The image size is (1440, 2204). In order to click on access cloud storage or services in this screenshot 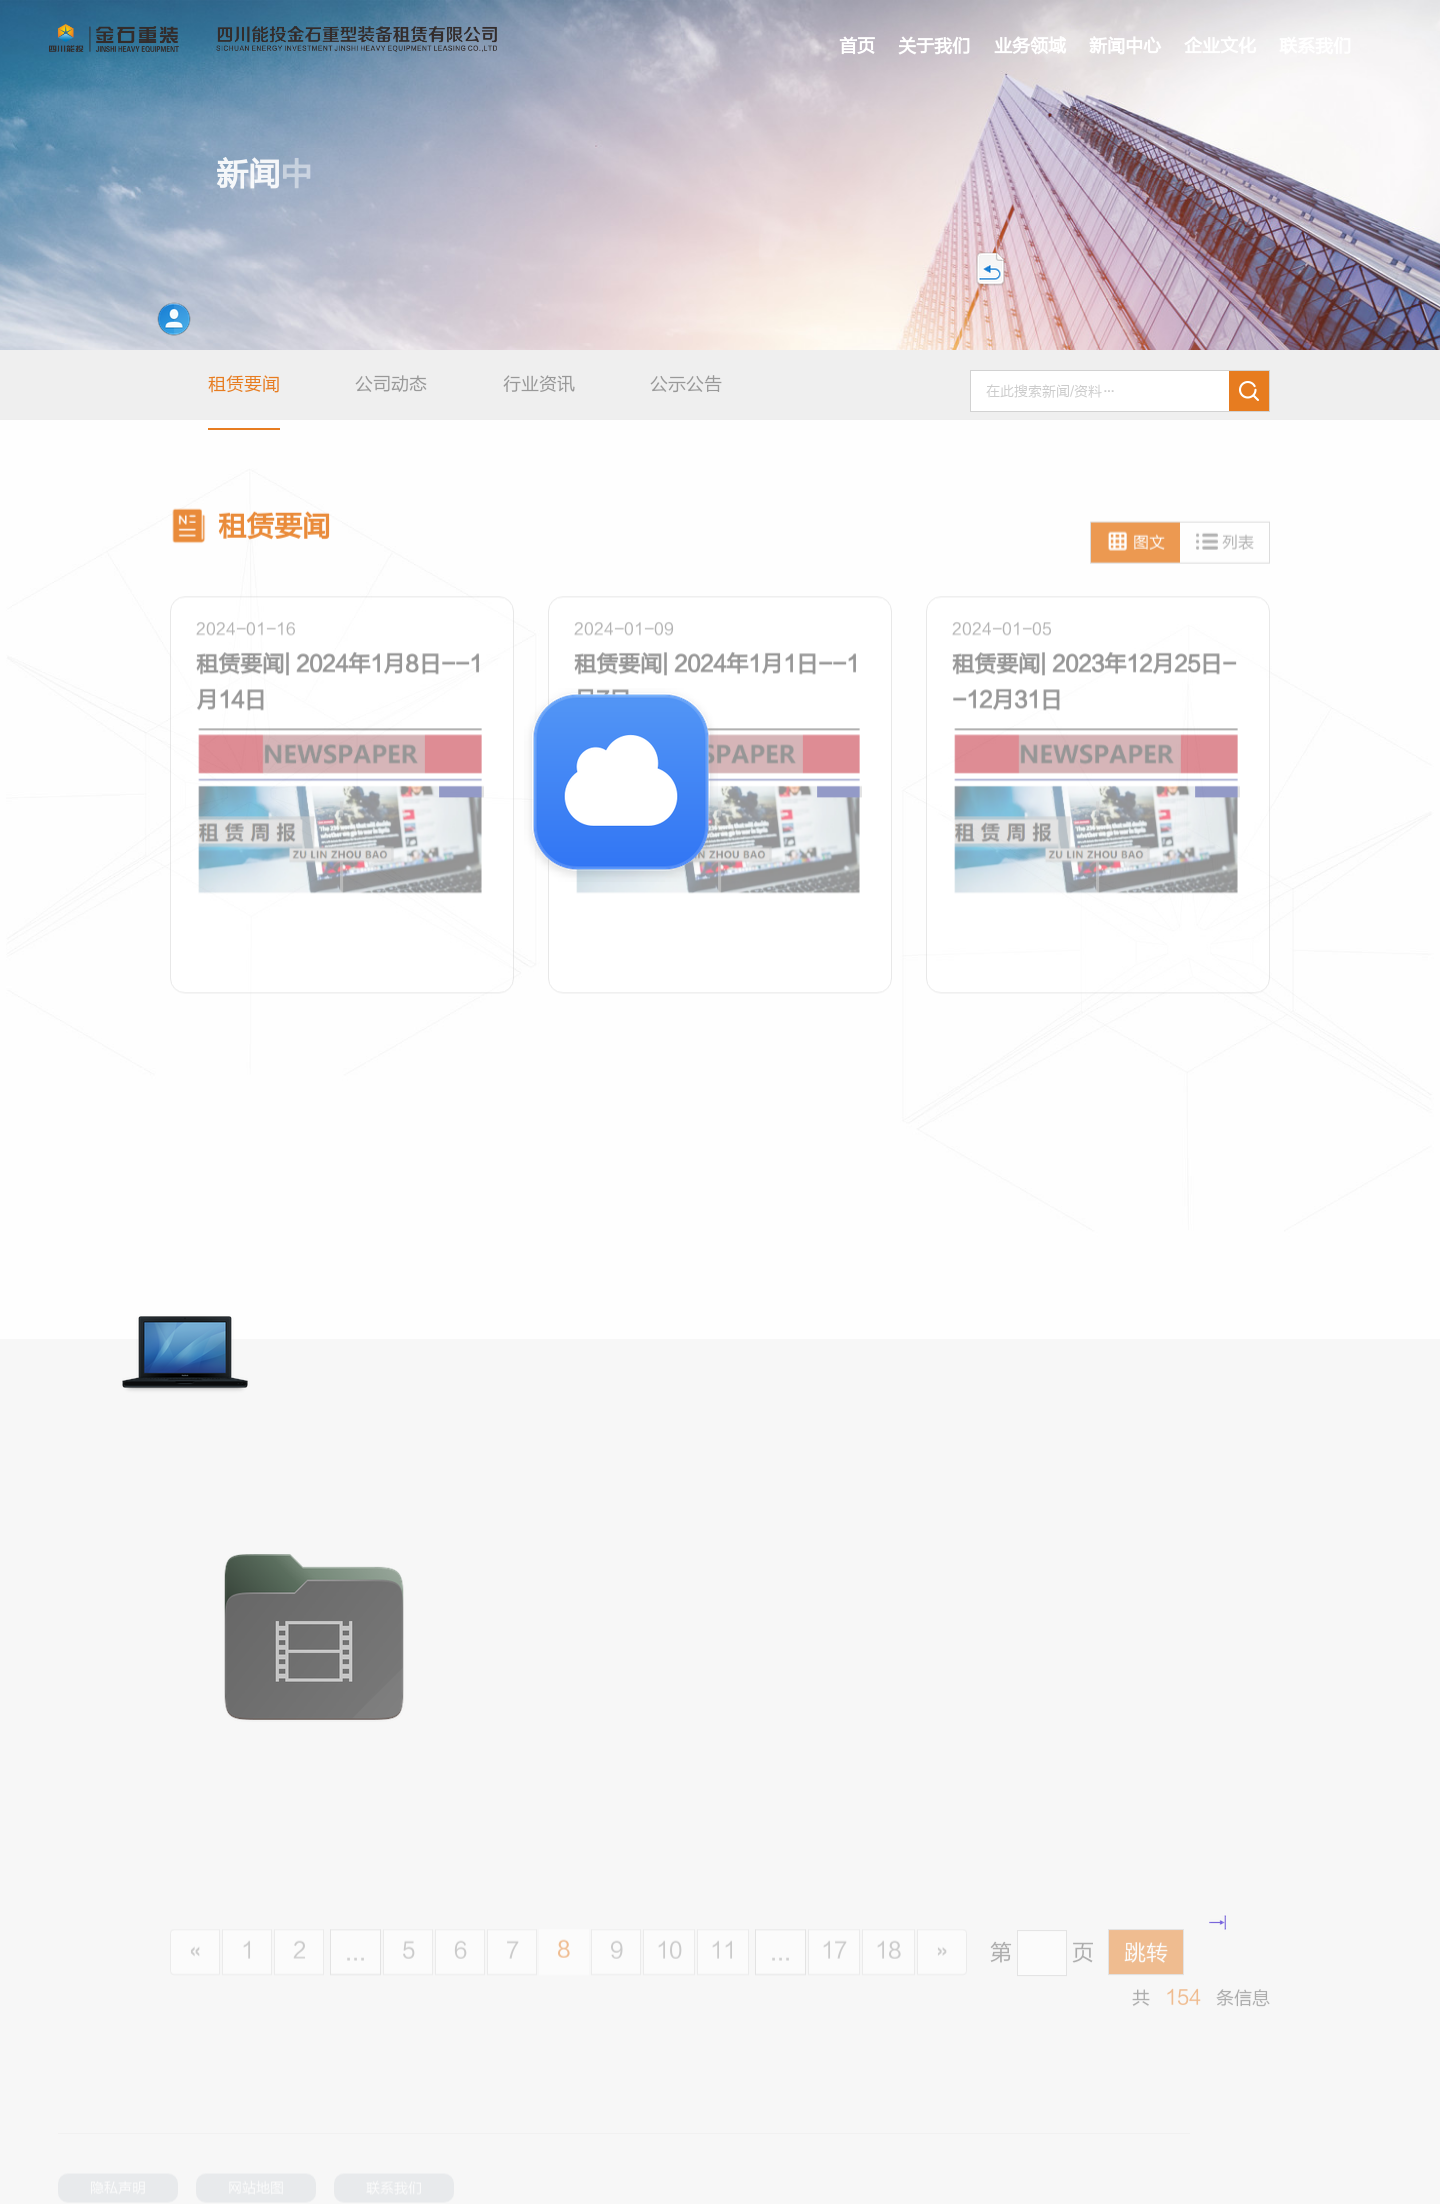, I will do `click(621, 782)`.